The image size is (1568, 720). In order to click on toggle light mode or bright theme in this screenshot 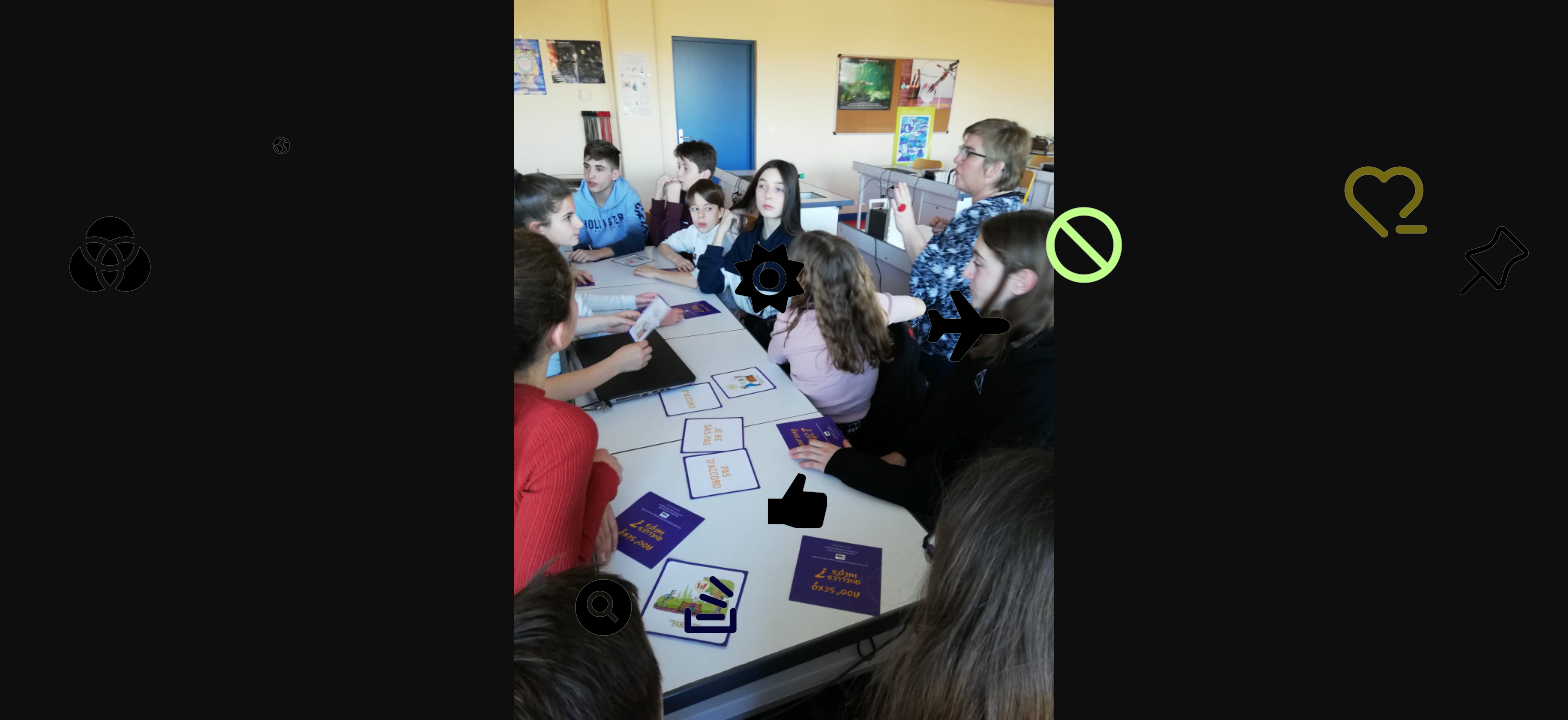, I will do `click(769, 278)`.